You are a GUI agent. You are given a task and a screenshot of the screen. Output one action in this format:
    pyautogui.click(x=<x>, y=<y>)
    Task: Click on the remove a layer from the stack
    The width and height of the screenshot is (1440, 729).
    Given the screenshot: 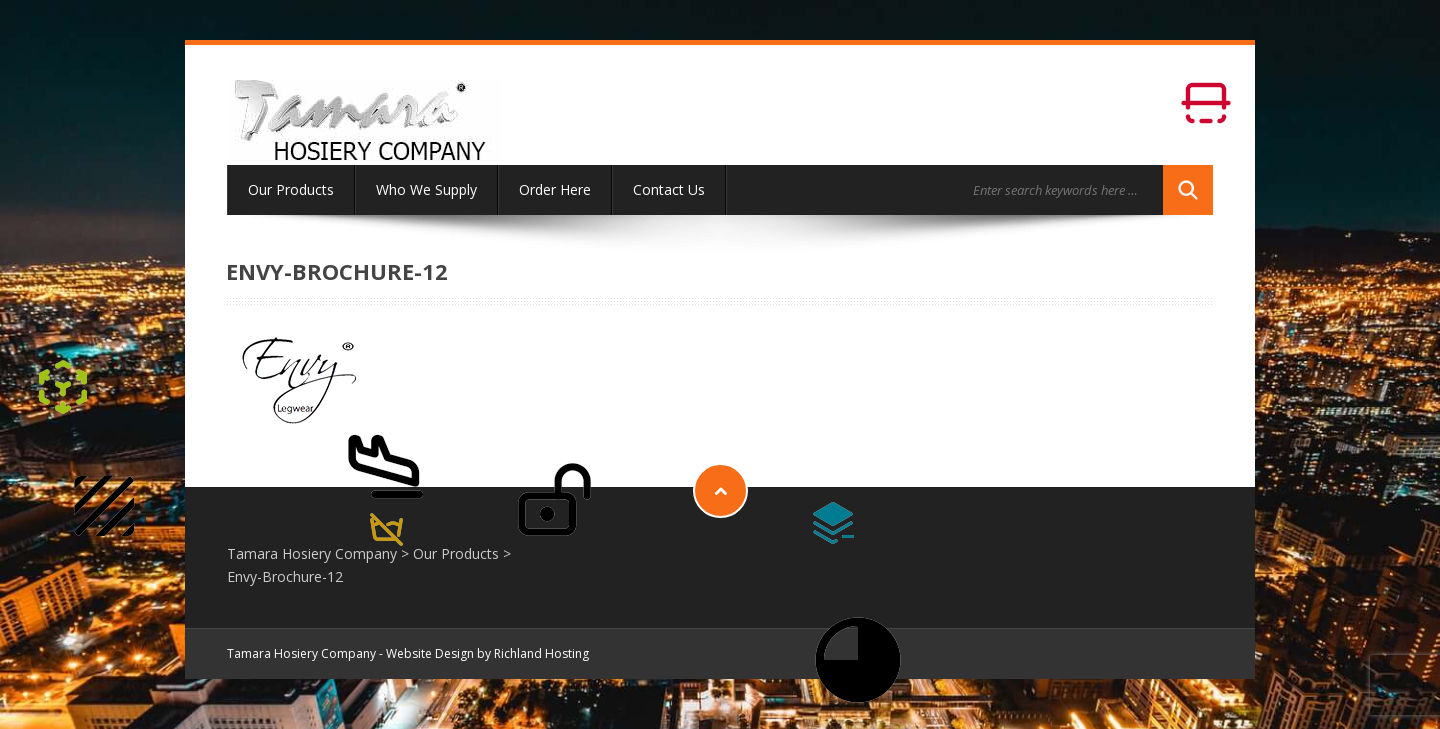 What is the action you would take?
    pyautogui.click(x=833, y=523)
    